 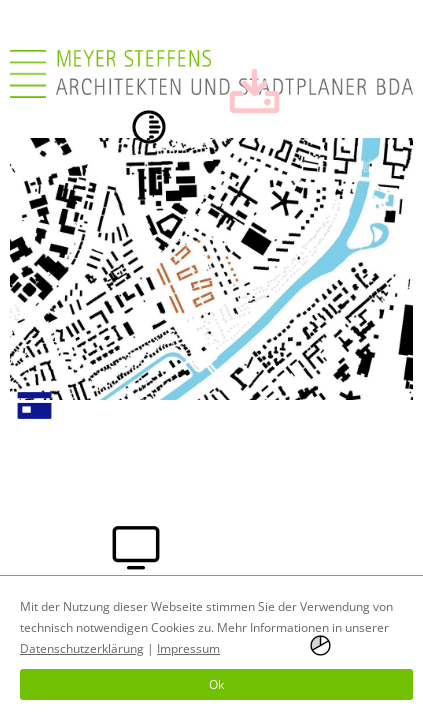 I want to click on view analytics or statistics breakdown, so click(x=320, y=645).